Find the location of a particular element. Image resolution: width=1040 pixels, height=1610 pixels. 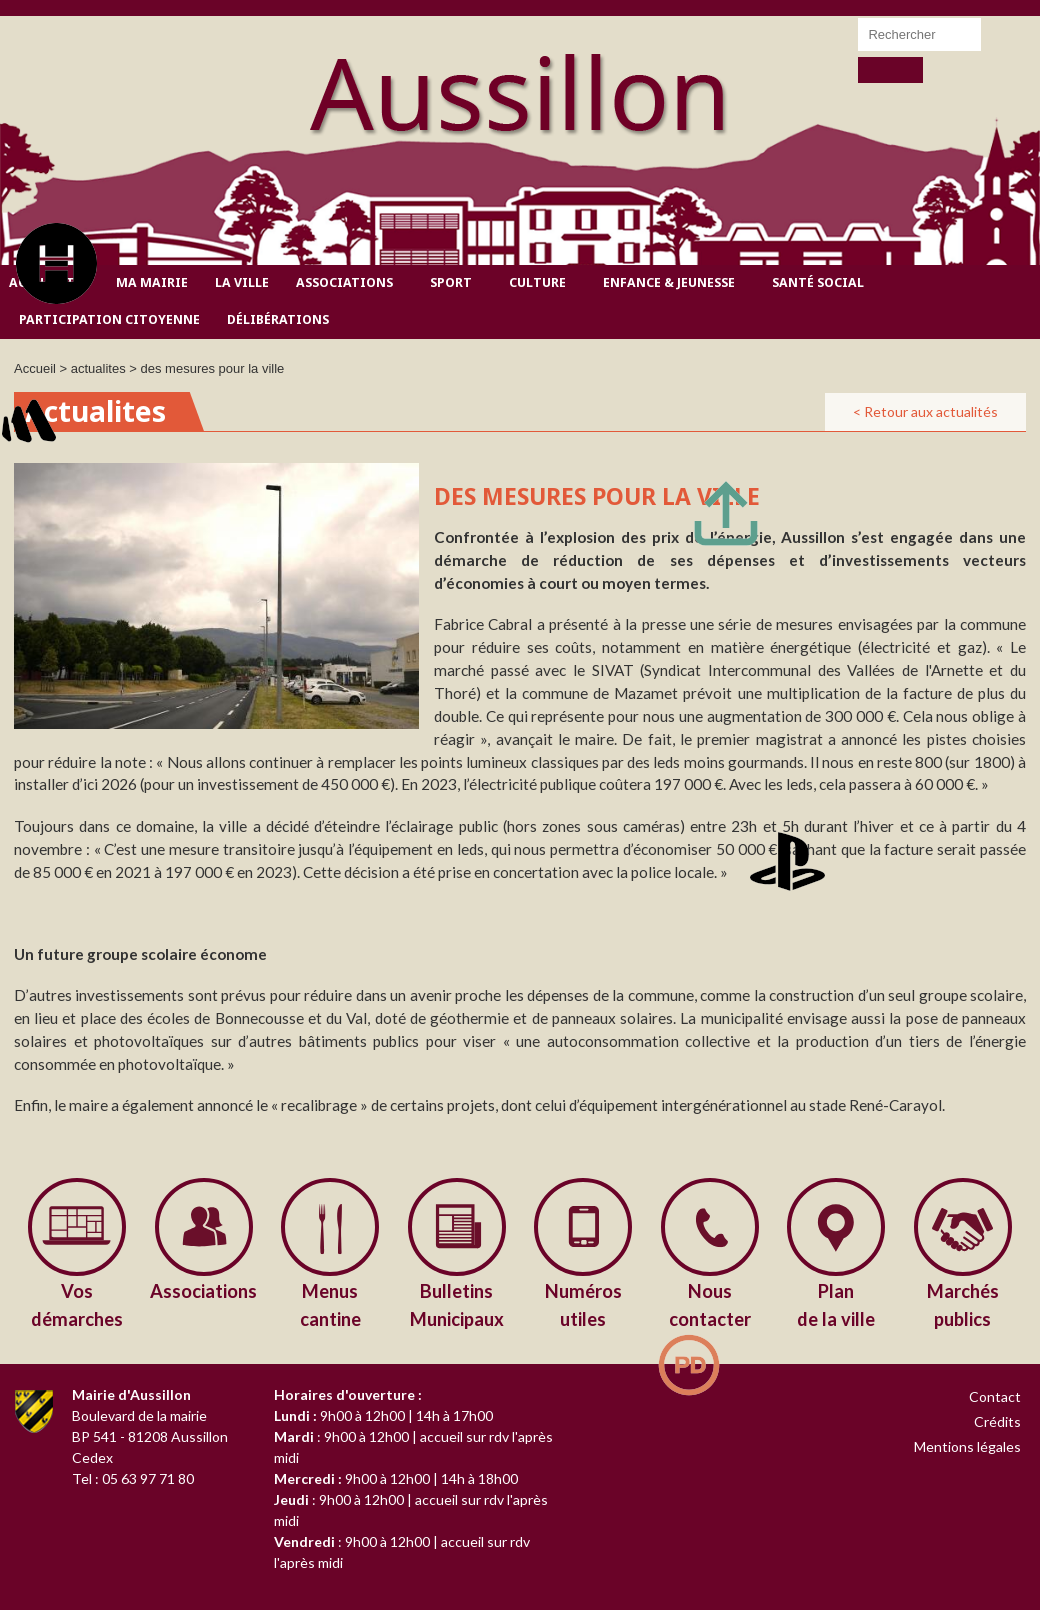

hedera hashgraph platform logo is located at coordinates (56, 263).